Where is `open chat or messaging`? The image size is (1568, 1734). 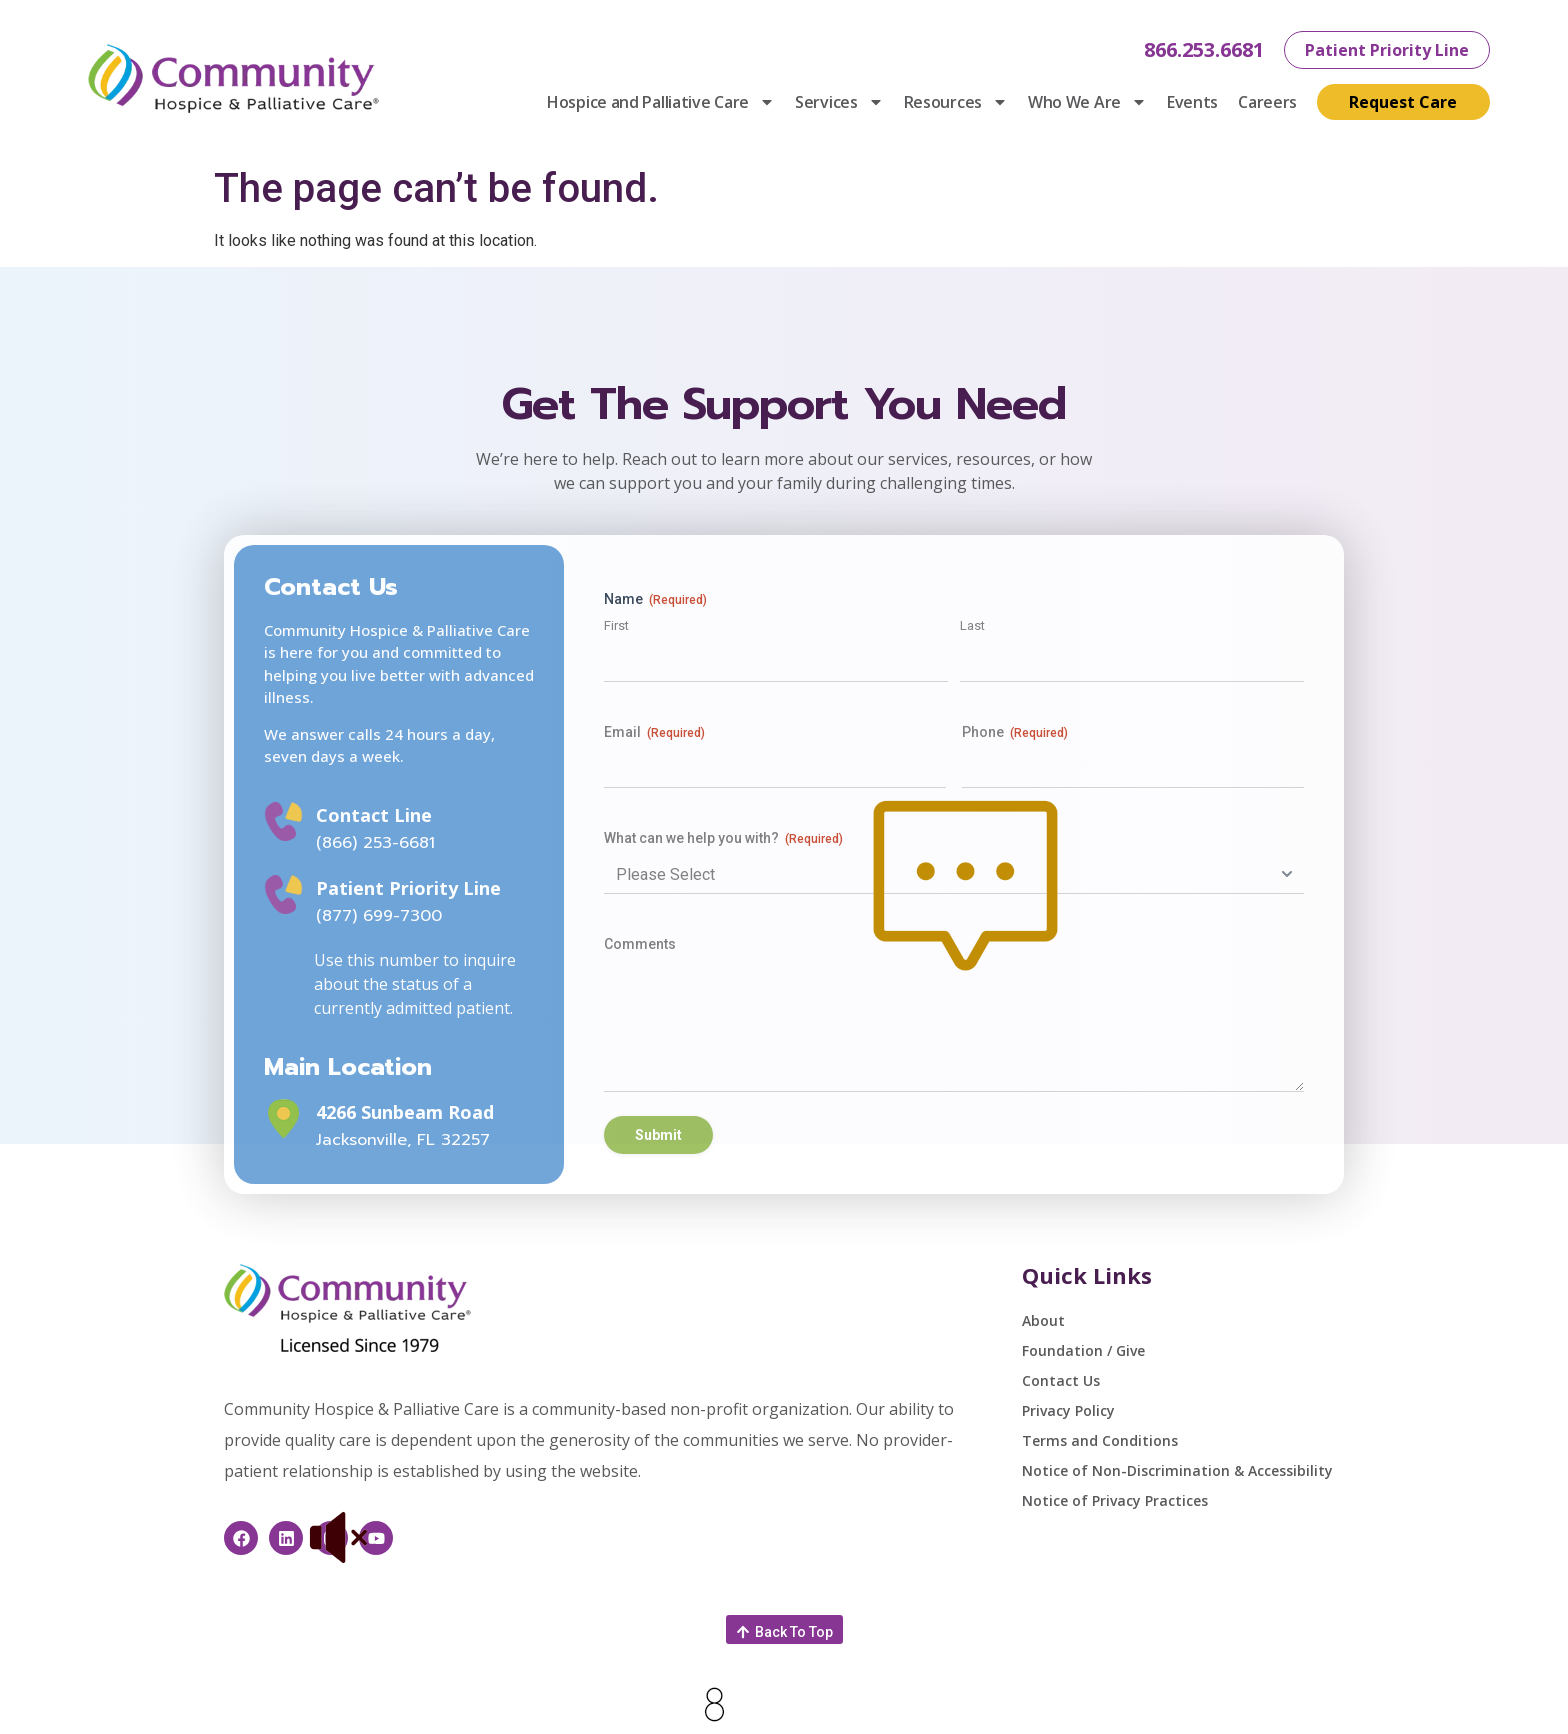 open chat or messaging is located at coordinates (965, 878).